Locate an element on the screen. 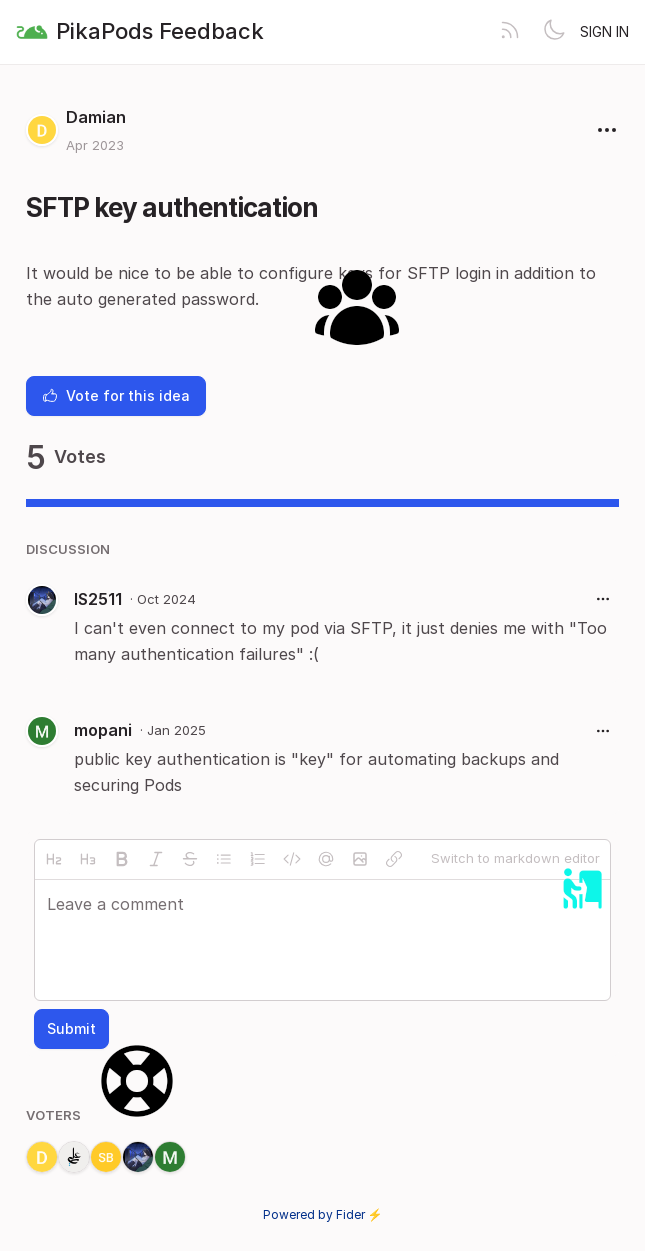  access help or support center is located at coordinates (137, 1081).